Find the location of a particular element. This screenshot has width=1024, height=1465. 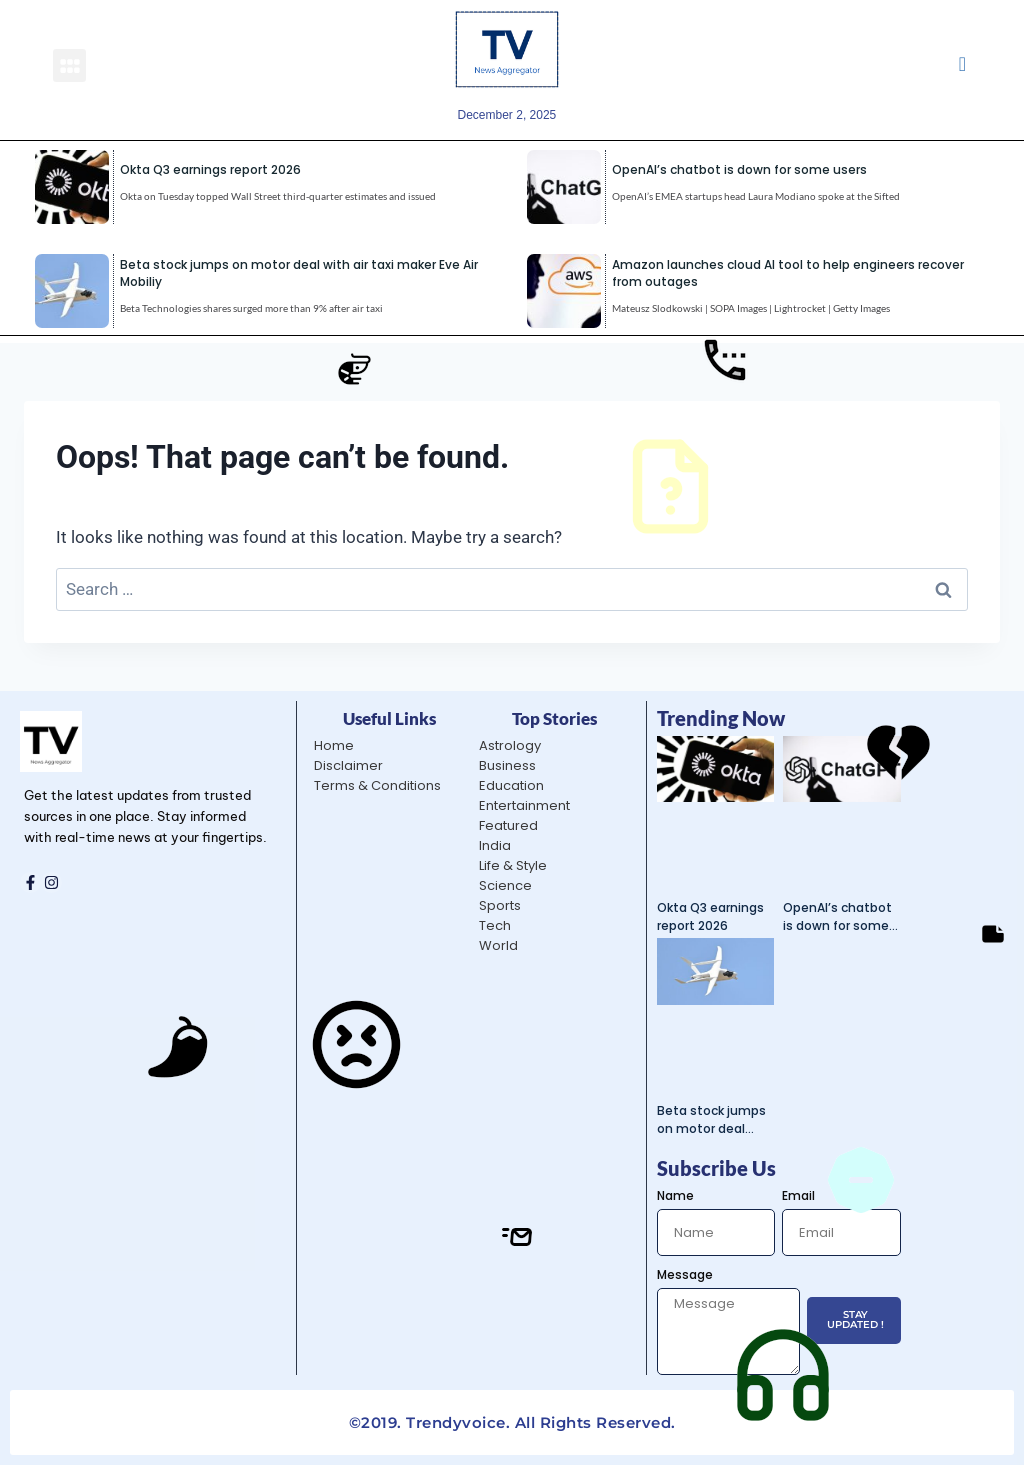

filter or browse seafood menu items is located at coordinates (354, 369).